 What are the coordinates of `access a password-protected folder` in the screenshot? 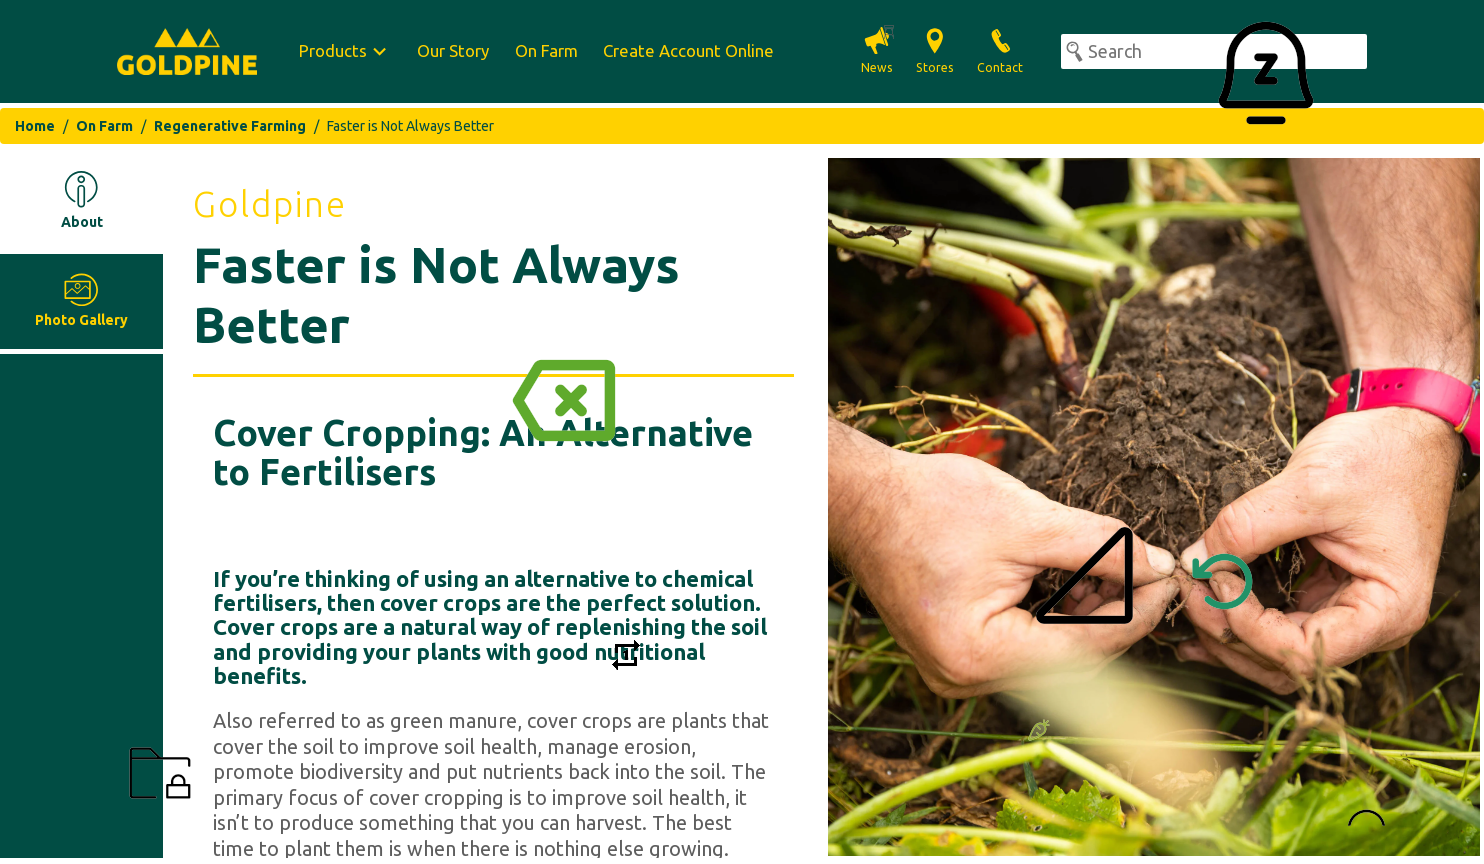 It's located at (160, 773).